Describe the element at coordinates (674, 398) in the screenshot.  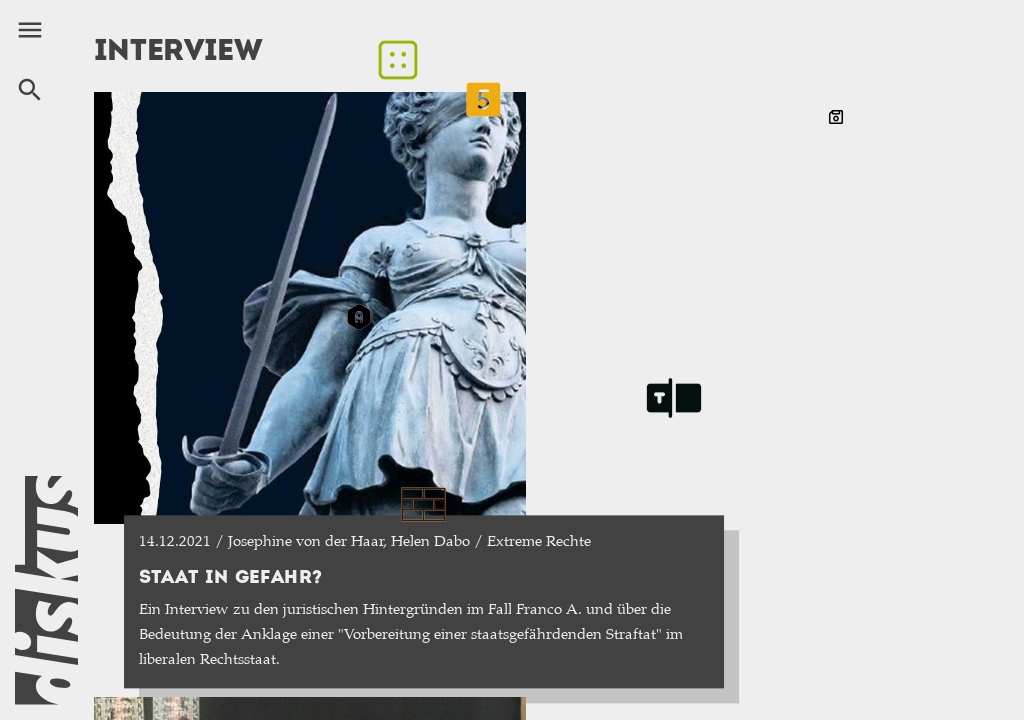
I see `enter text in an input field` at that location.